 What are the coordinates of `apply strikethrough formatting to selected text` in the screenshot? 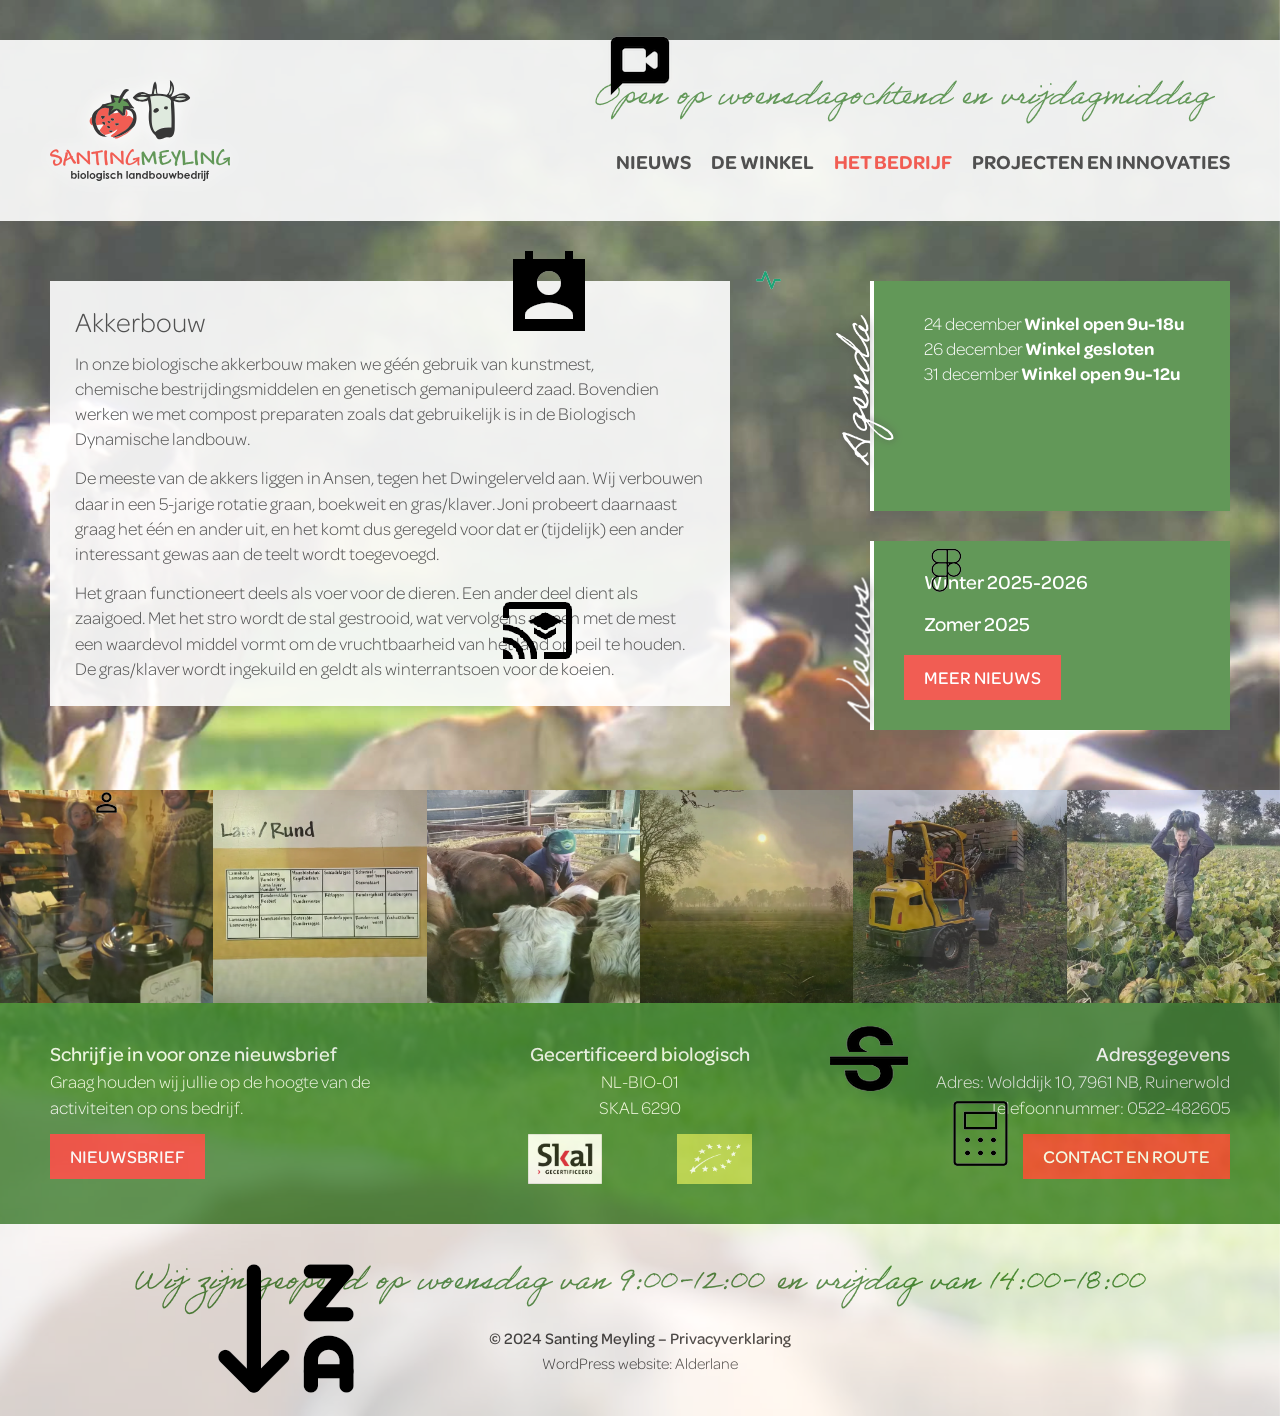 It's located at (869, 1065).